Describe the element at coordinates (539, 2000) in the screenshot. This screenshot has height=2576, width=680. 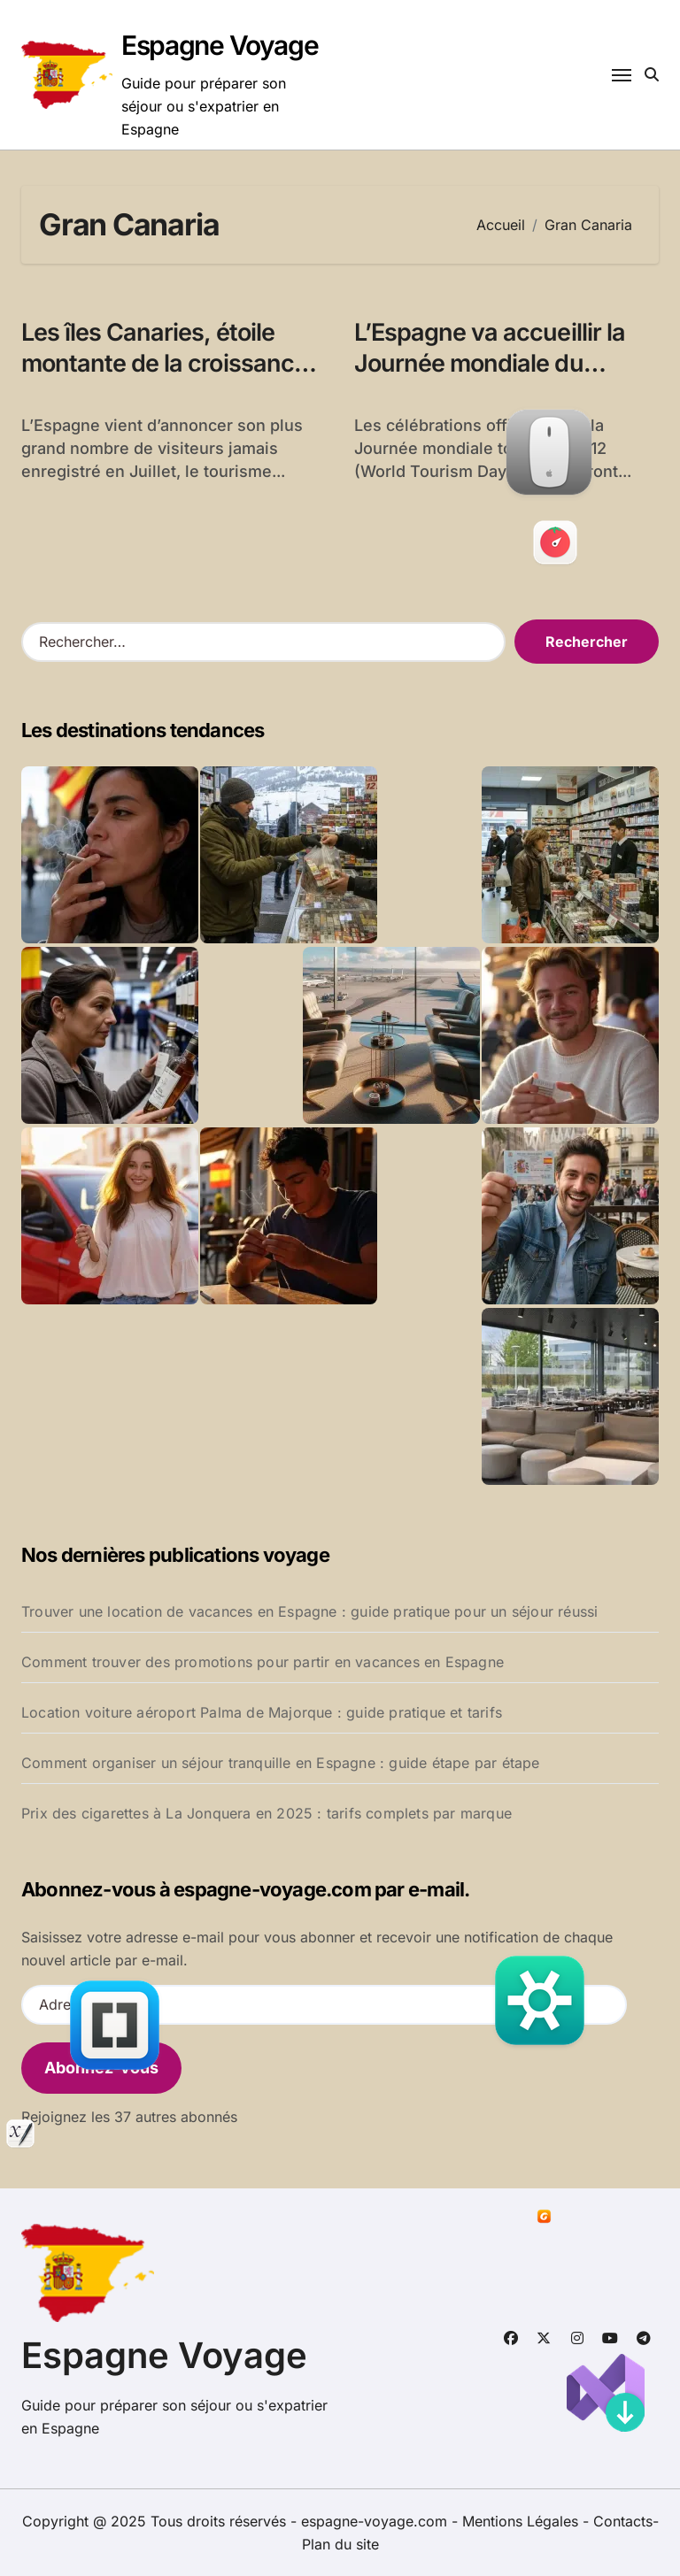
I see `open solaar app for managing logitech wireless devices` at that location.